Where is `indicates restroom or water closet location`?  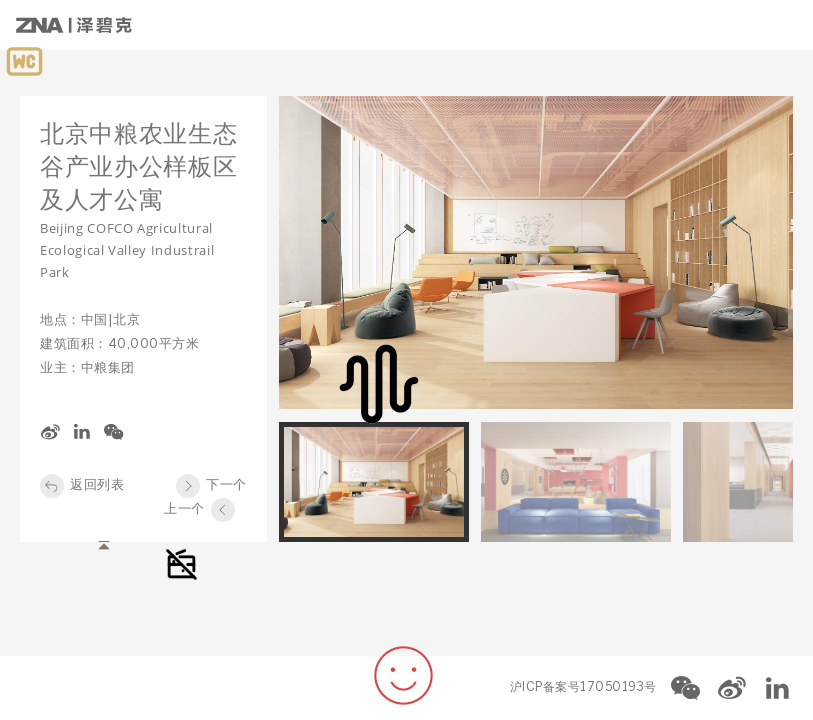
indicates restroom or water closet location is located at coordinates (24, 61).